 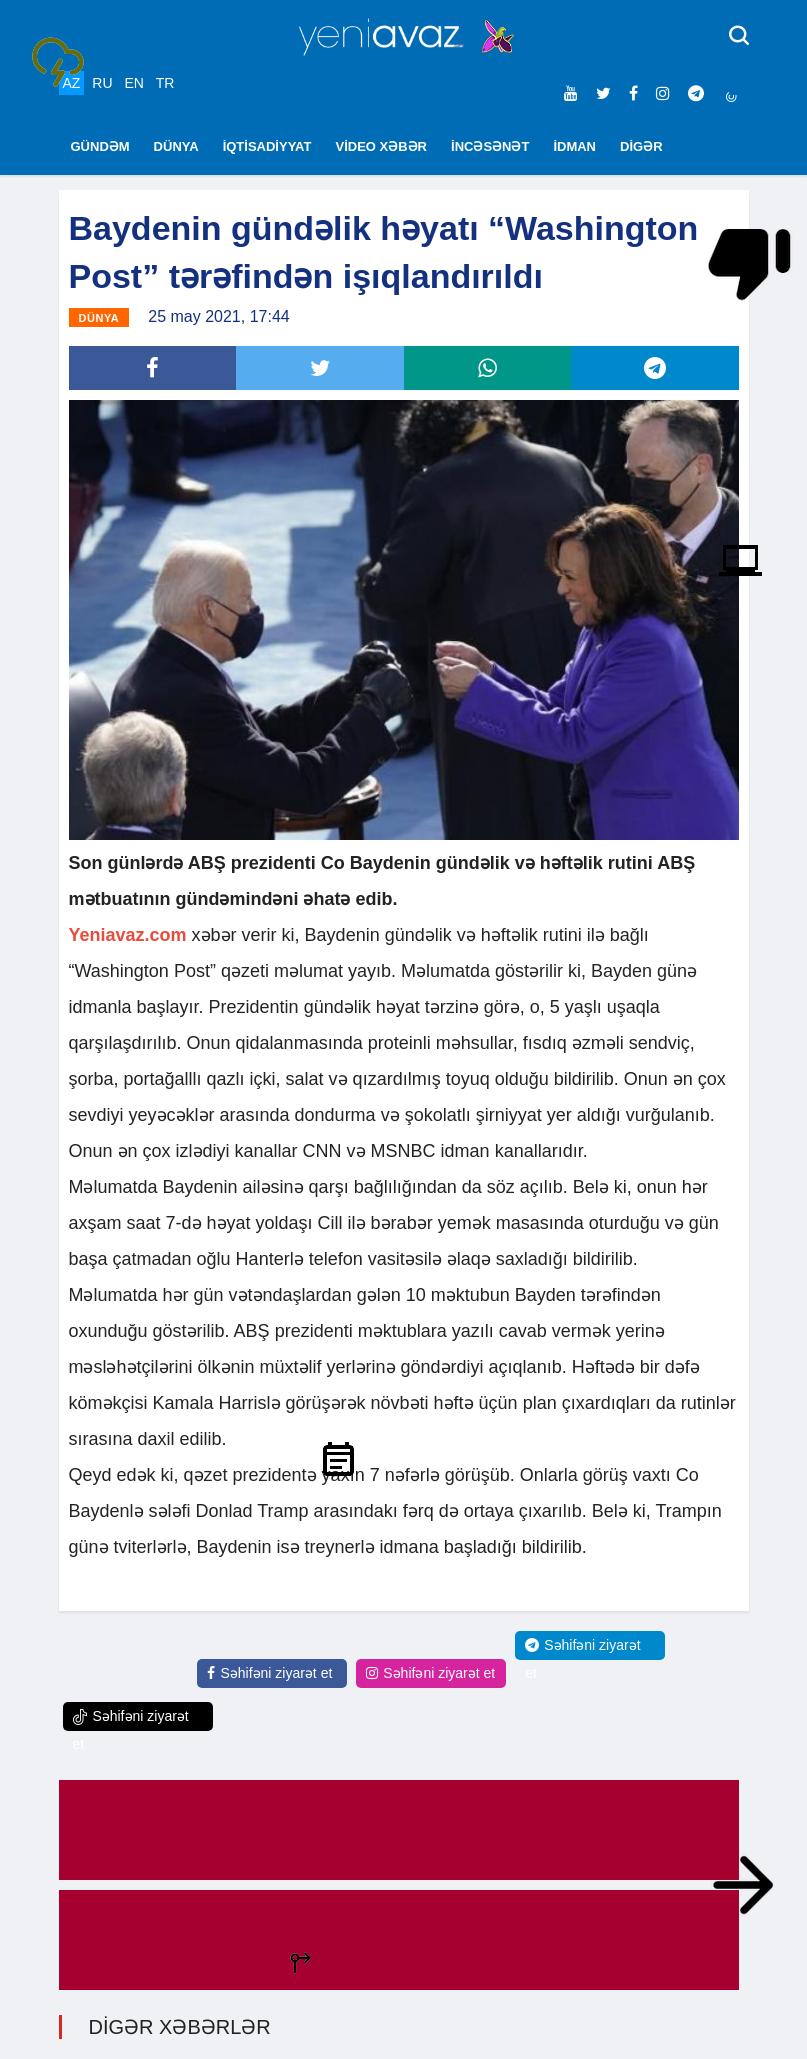 I want to click on dislike or downvote content, so click(x=750, y=262).